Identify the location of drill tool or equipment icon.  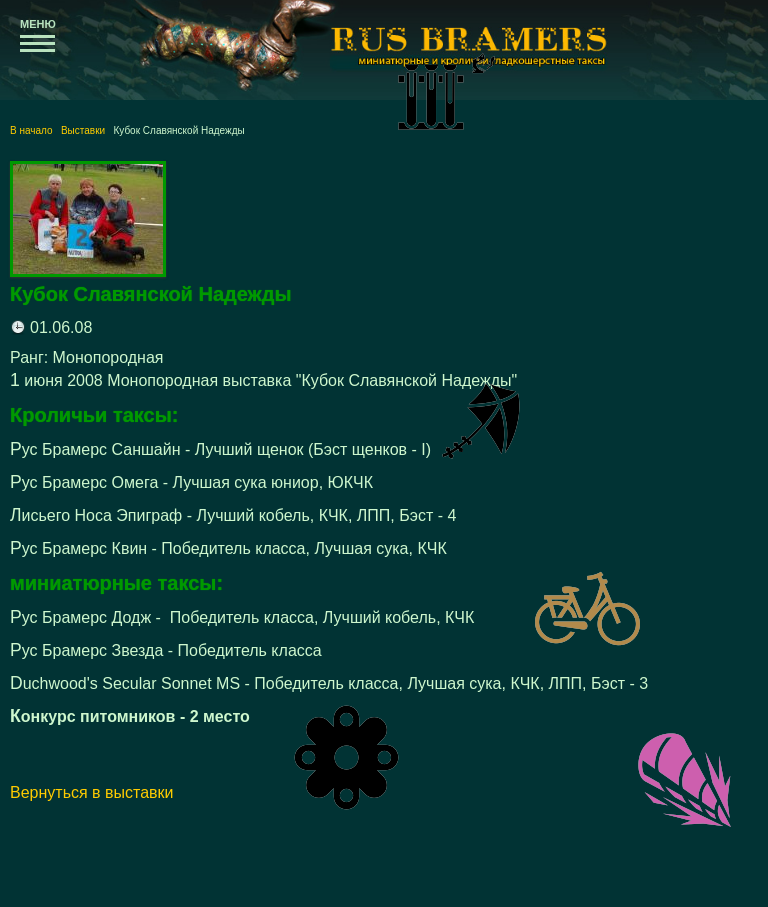
(684, 780).